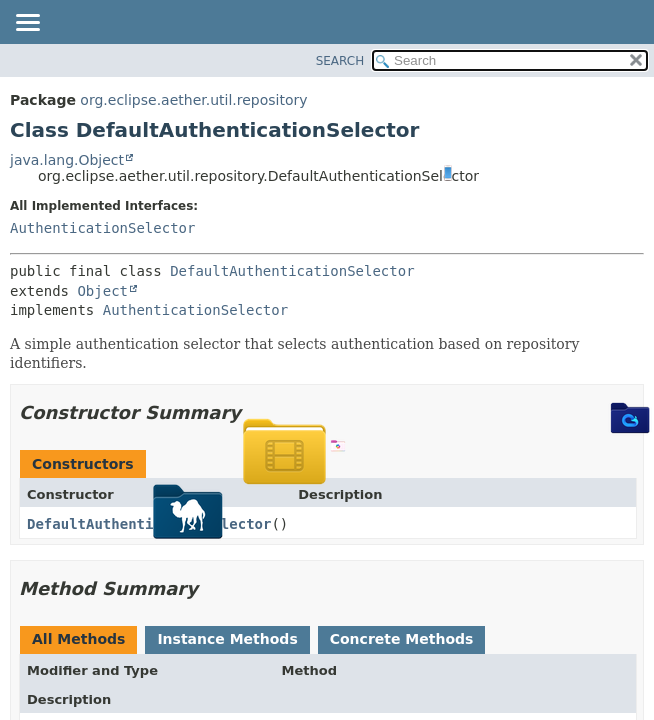 The height and width of the screenshot is (720, 654). I want to click on open wondershare inclowdz cloud storage folder, so click(630, 419).